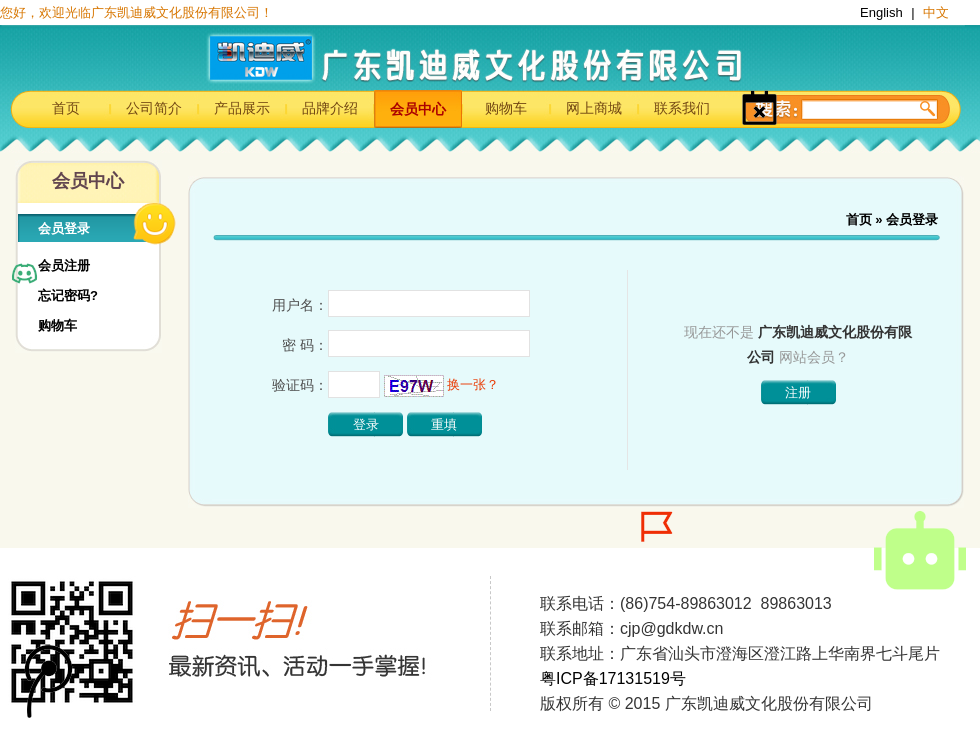  What do you see at coordinates (24, 273) in the screenshot?
I see `open Discord` at bounding box center [24, 273].